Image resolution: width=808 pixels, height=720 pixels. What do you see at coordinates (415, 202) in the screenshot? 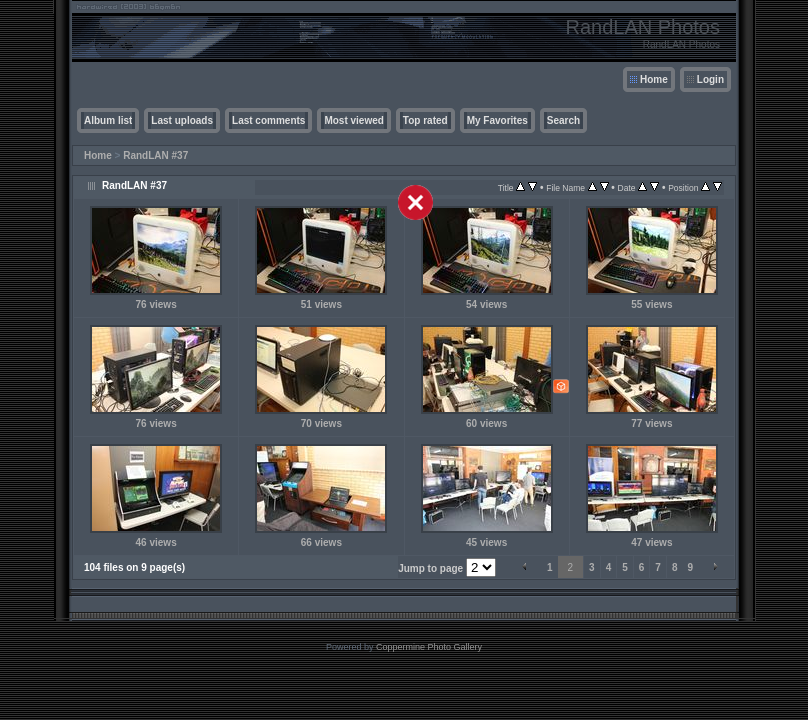
I see `cancel or close the current action` at bounding box center [415, 202].